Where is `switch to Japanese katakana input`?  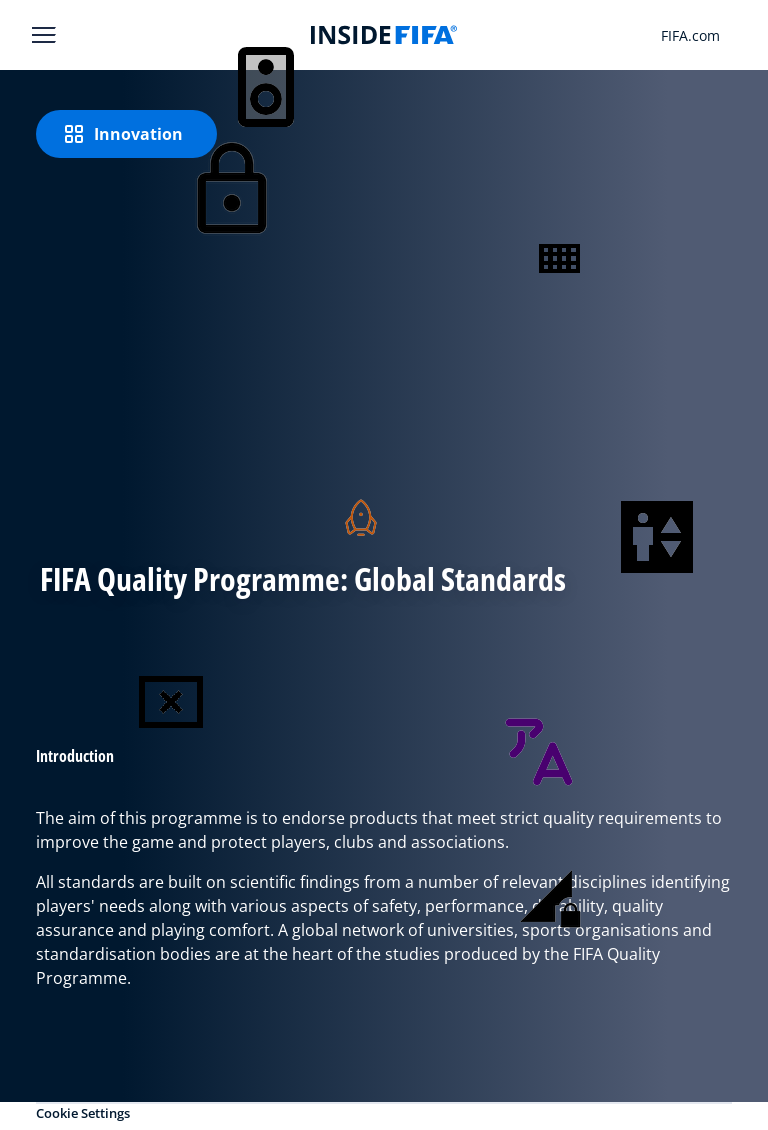 switch to Japanese katakana input is located at coordinates (537, 750).